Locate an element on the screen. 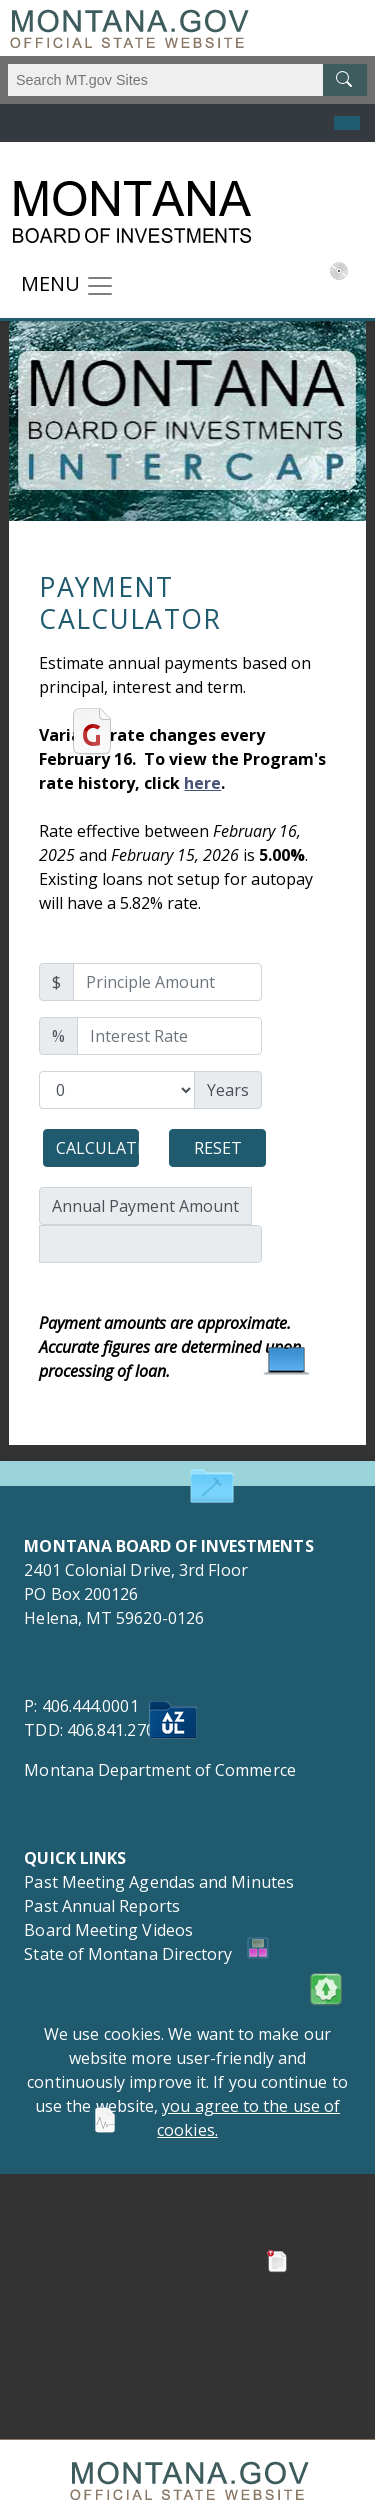  access operating system updates is located at coordinates (326, 1989).